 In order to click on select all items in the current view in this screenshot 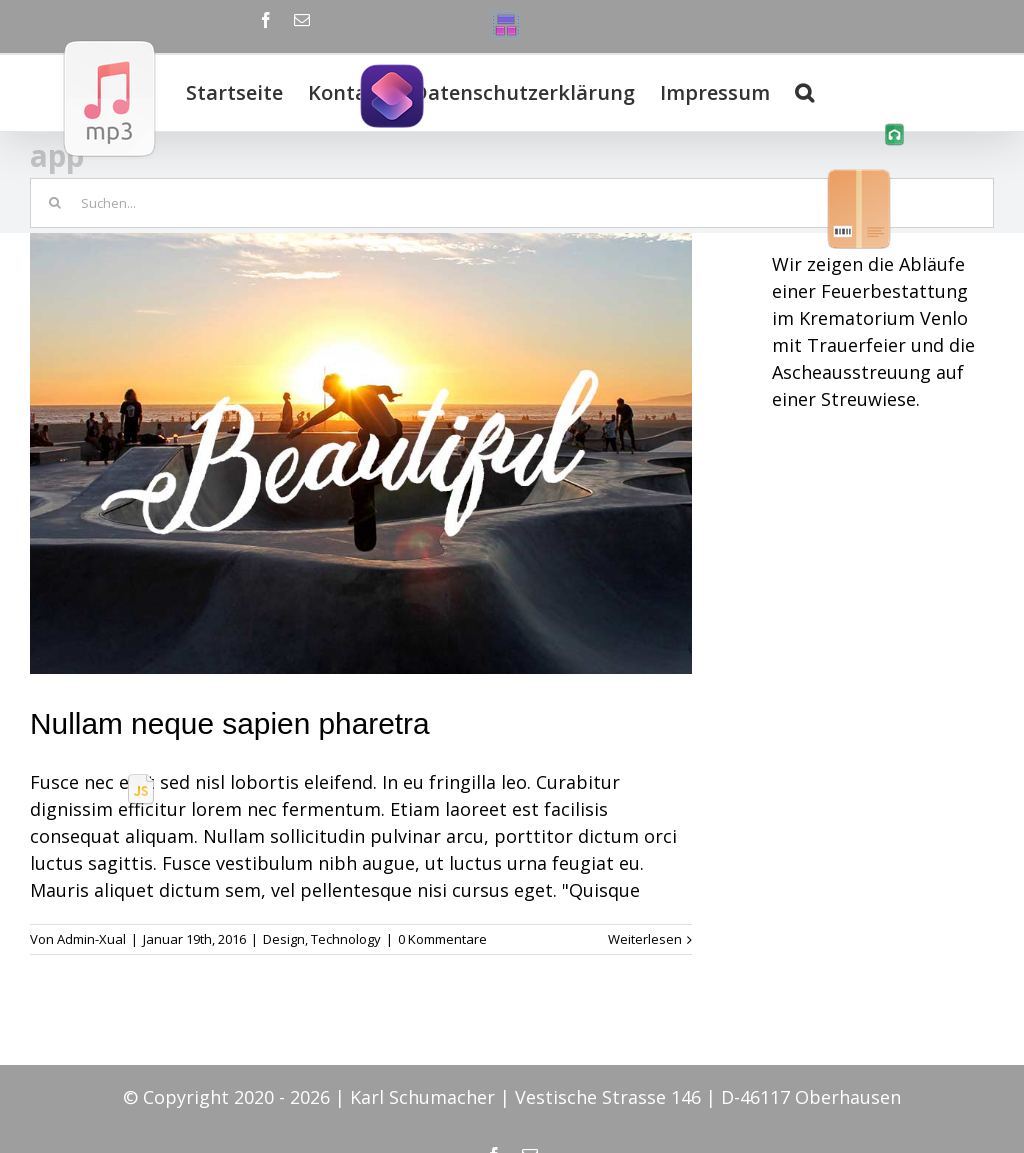, I will do `click(506, 25)`.